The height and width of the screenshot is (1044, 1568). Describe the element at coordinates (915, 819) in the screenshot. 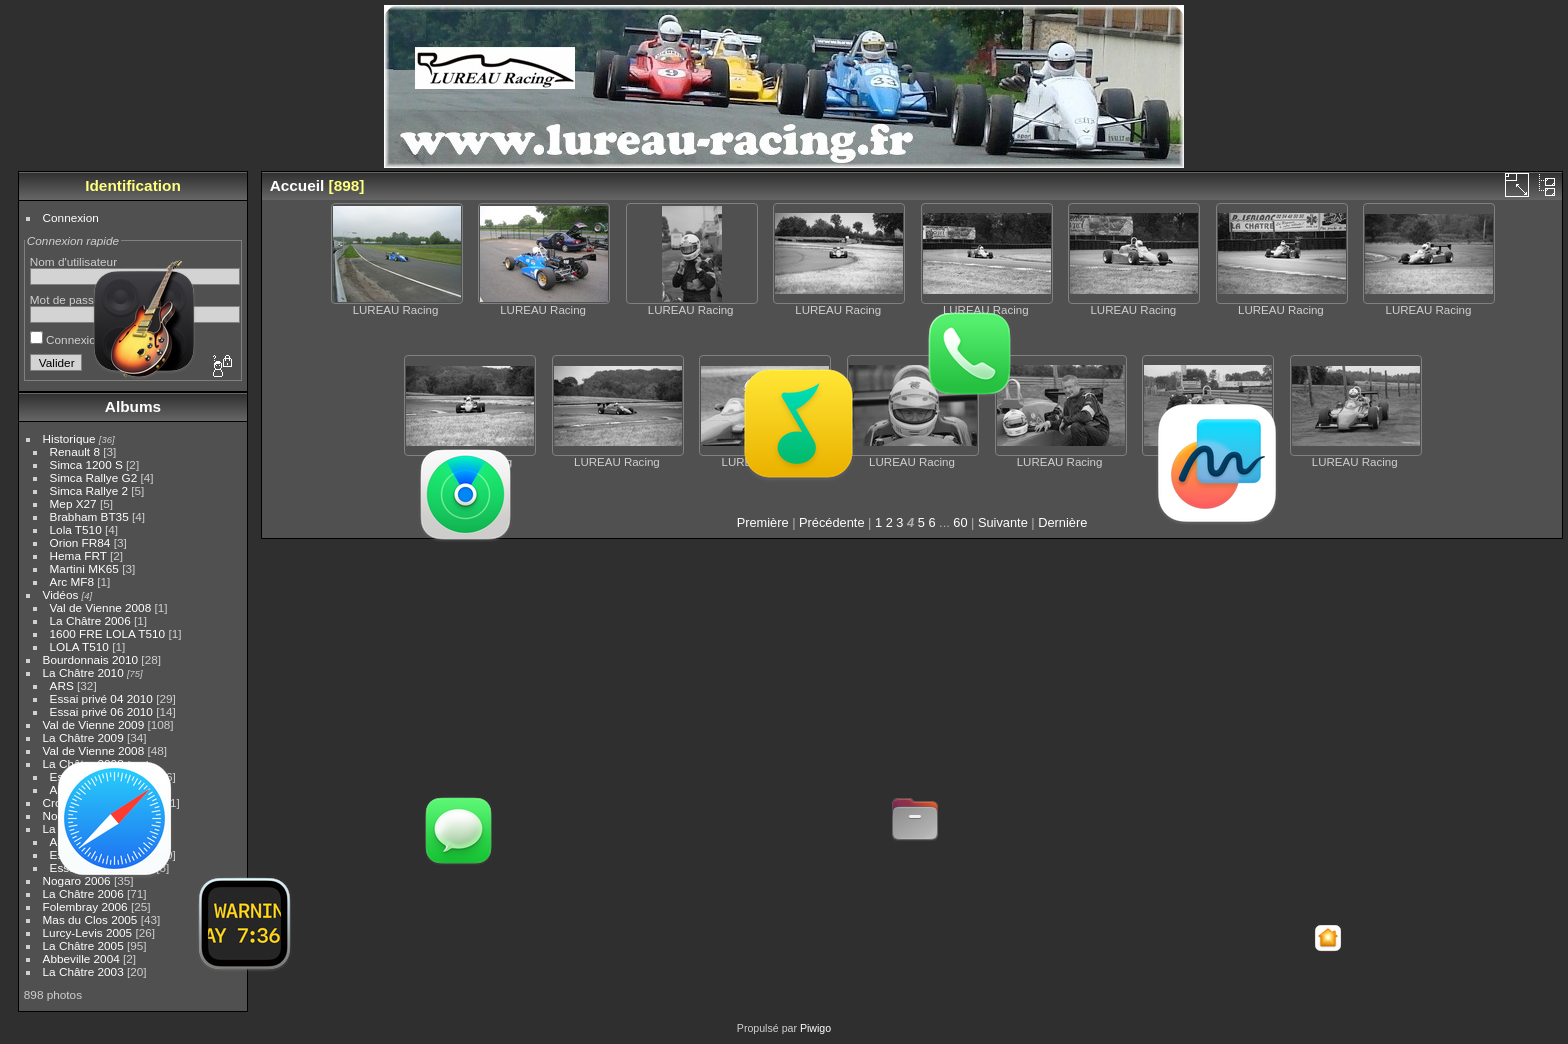

I see `open the file manager application` at that location.